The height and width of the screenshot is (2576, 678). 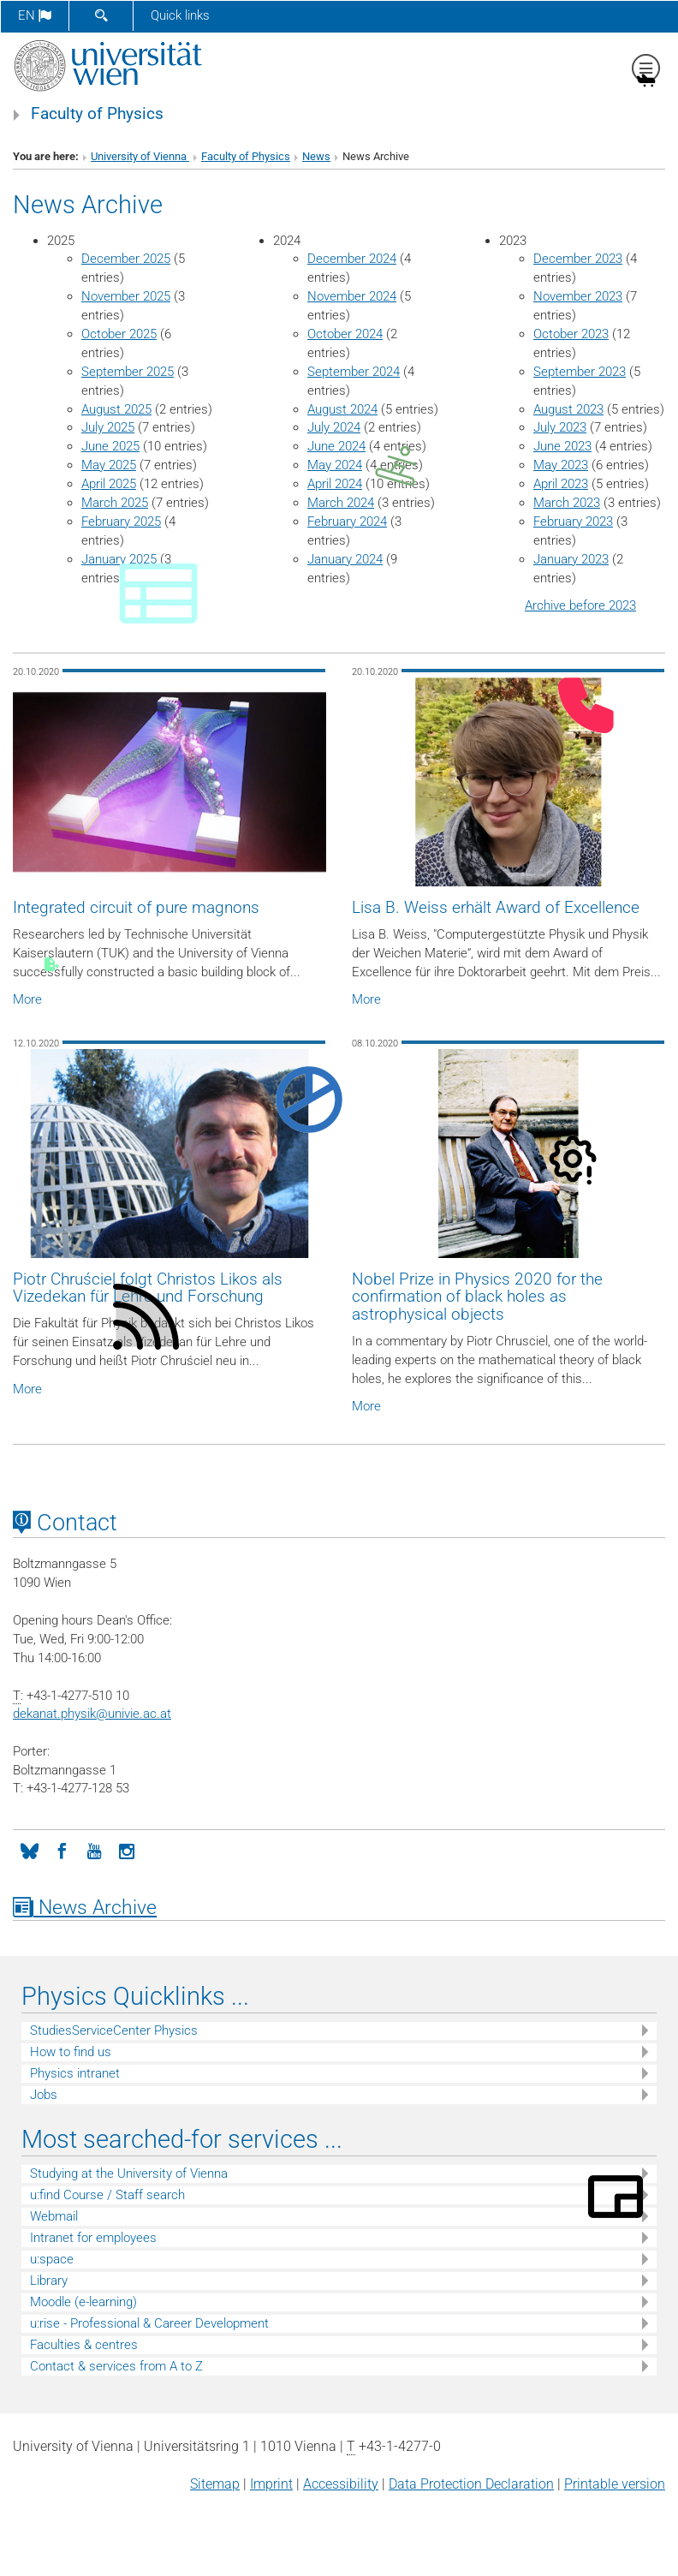 I want to click on view data in table format, so click(x=158, y=593).